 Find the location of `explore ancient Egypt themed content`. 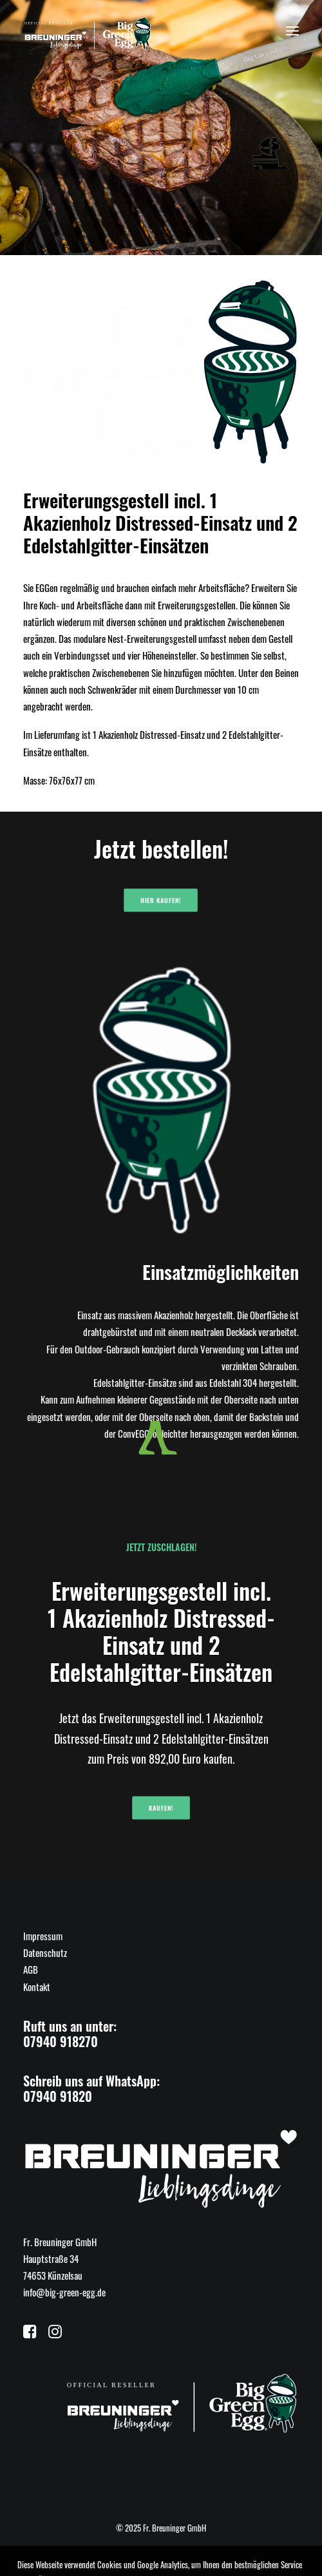

explore ancient Egypt themed content is located at coordinates (270, 152).